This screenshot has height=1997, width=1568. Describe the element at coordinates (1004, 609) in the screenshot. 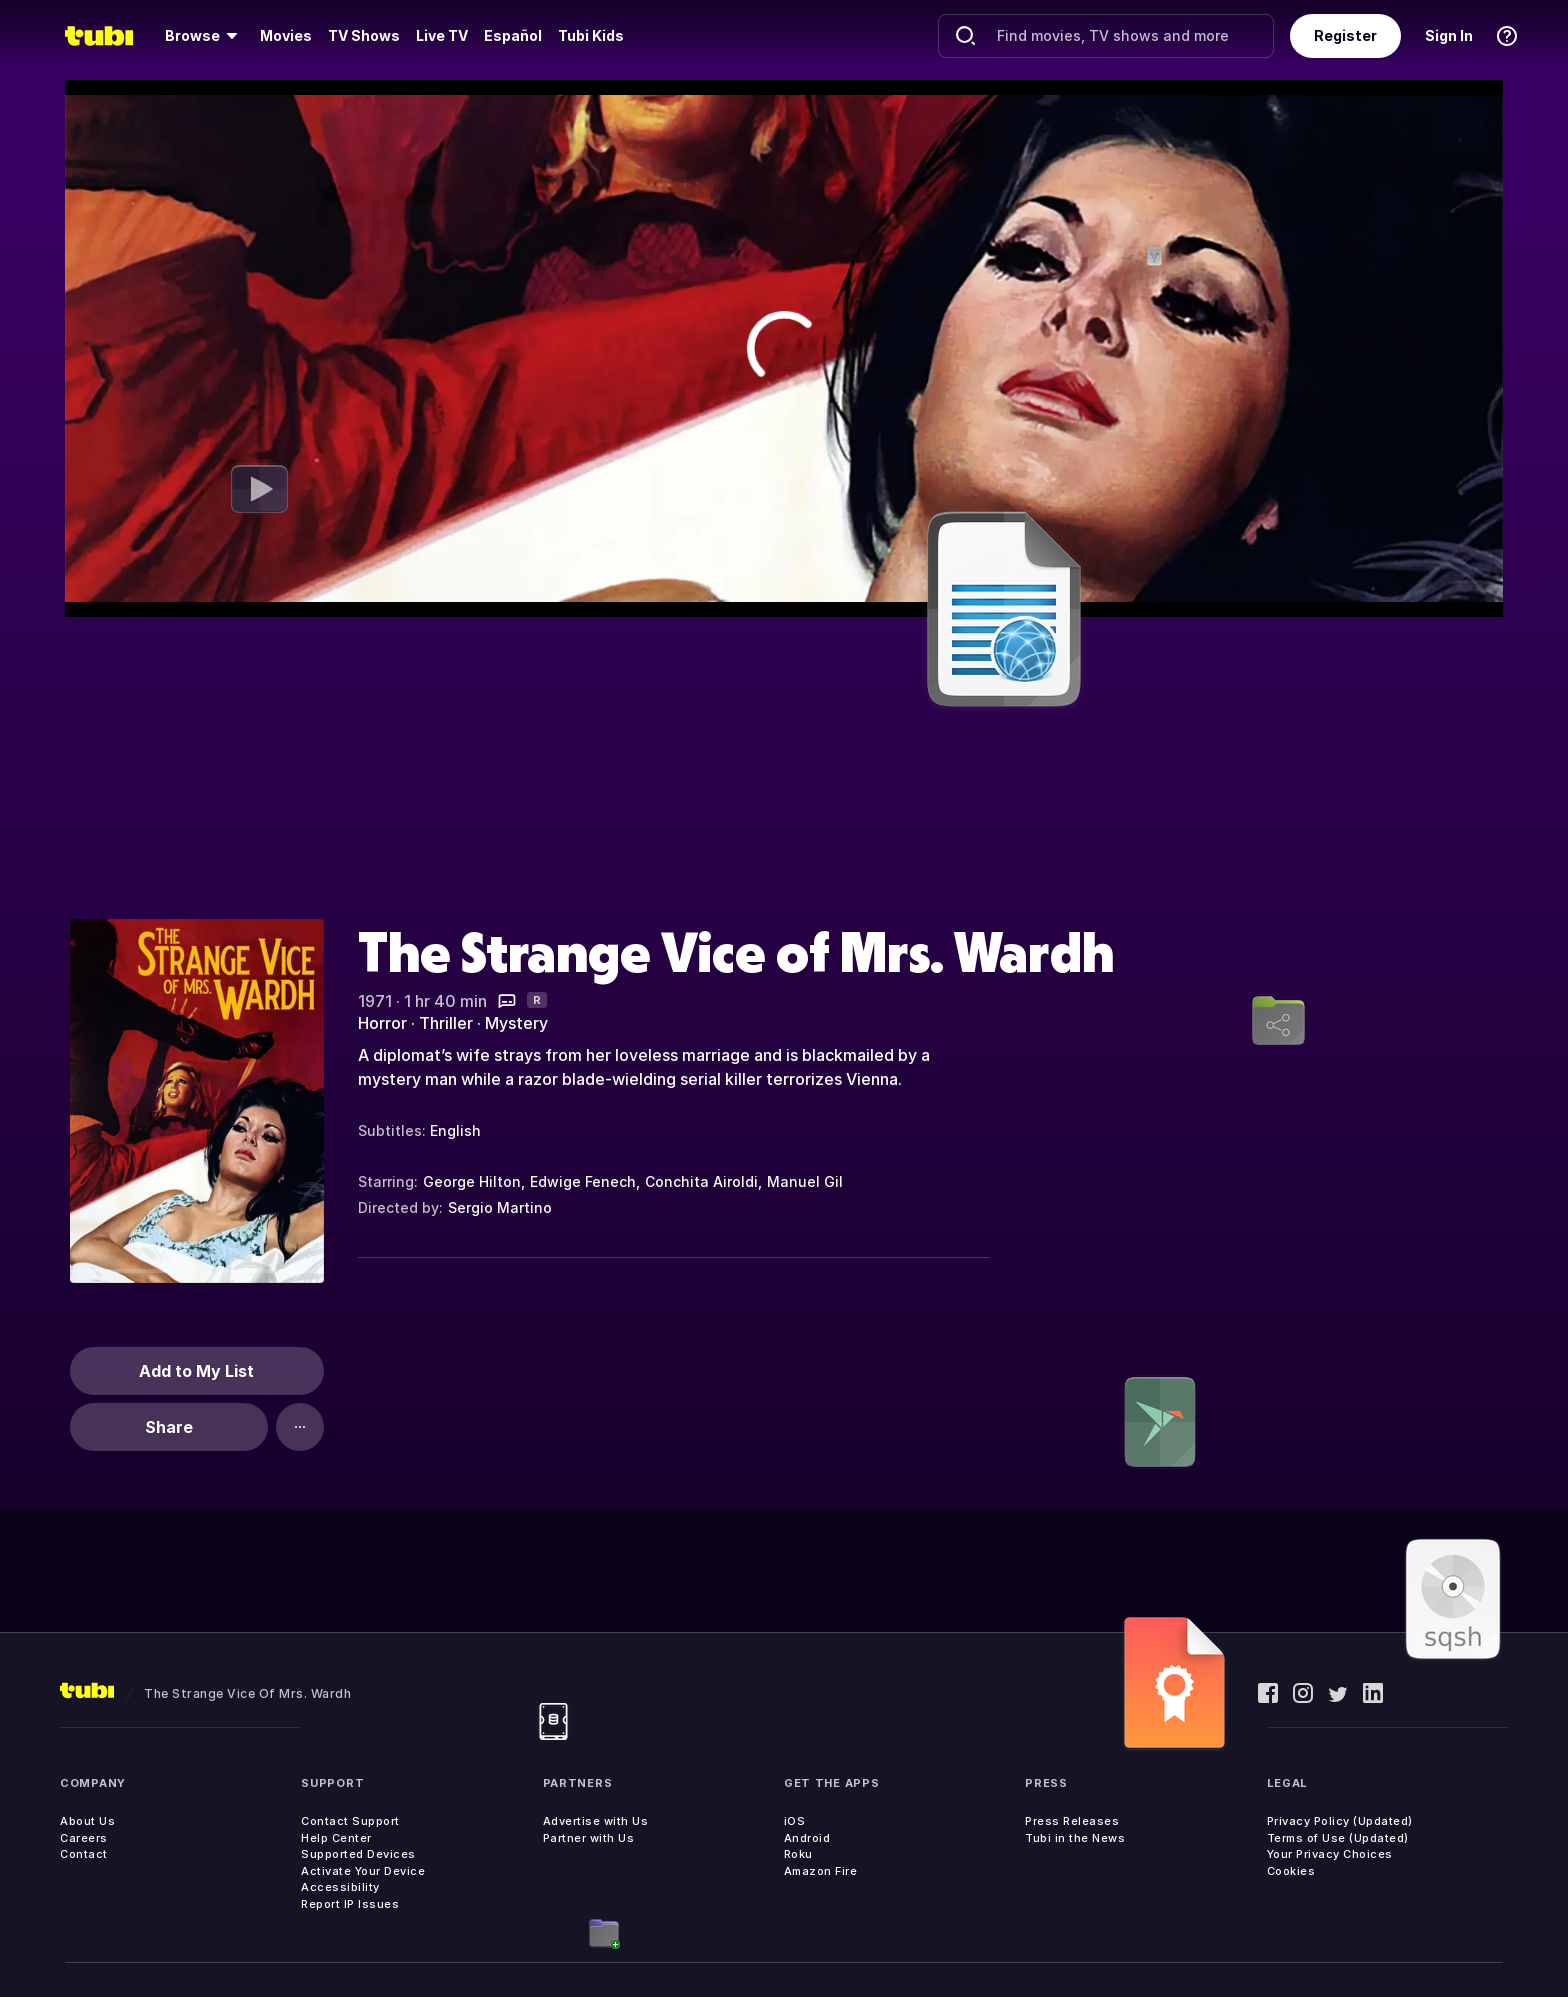

I see `open a libreoffice web document` at that location.